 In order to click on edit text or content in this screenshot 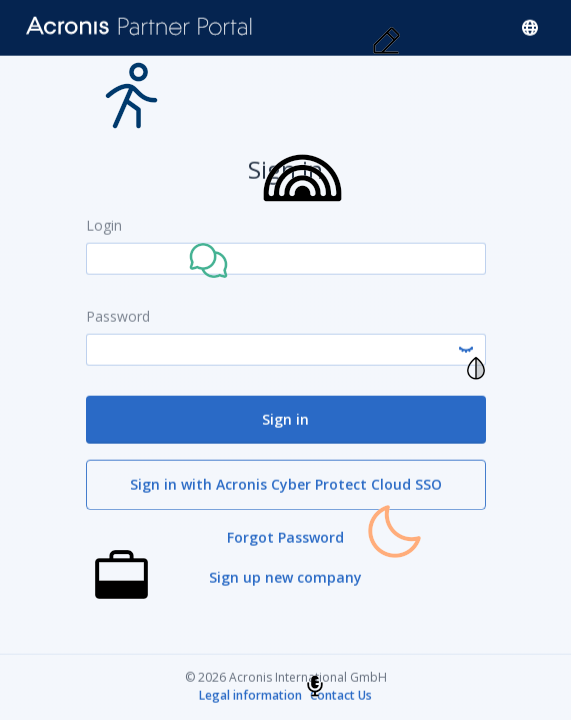, I will do `click(386, 41)`.